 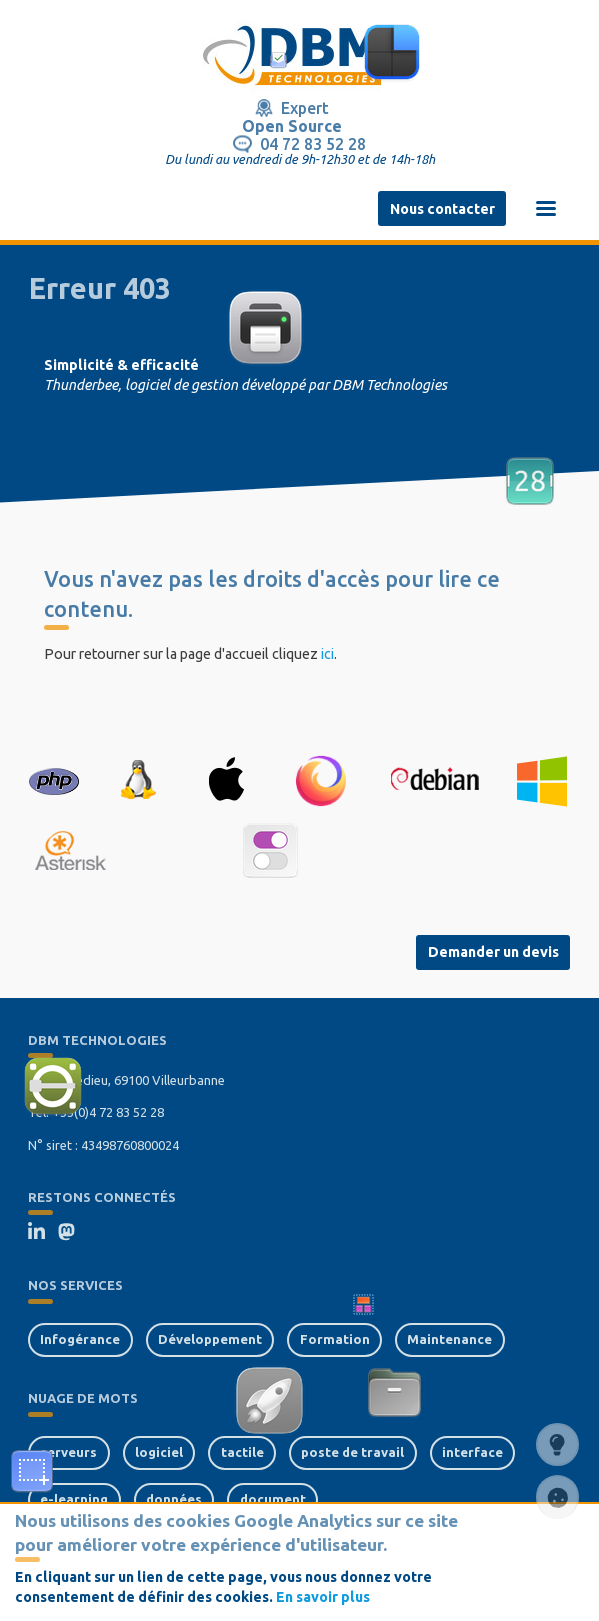 I want to click on open the file manager, so click(x=394, y=1392).